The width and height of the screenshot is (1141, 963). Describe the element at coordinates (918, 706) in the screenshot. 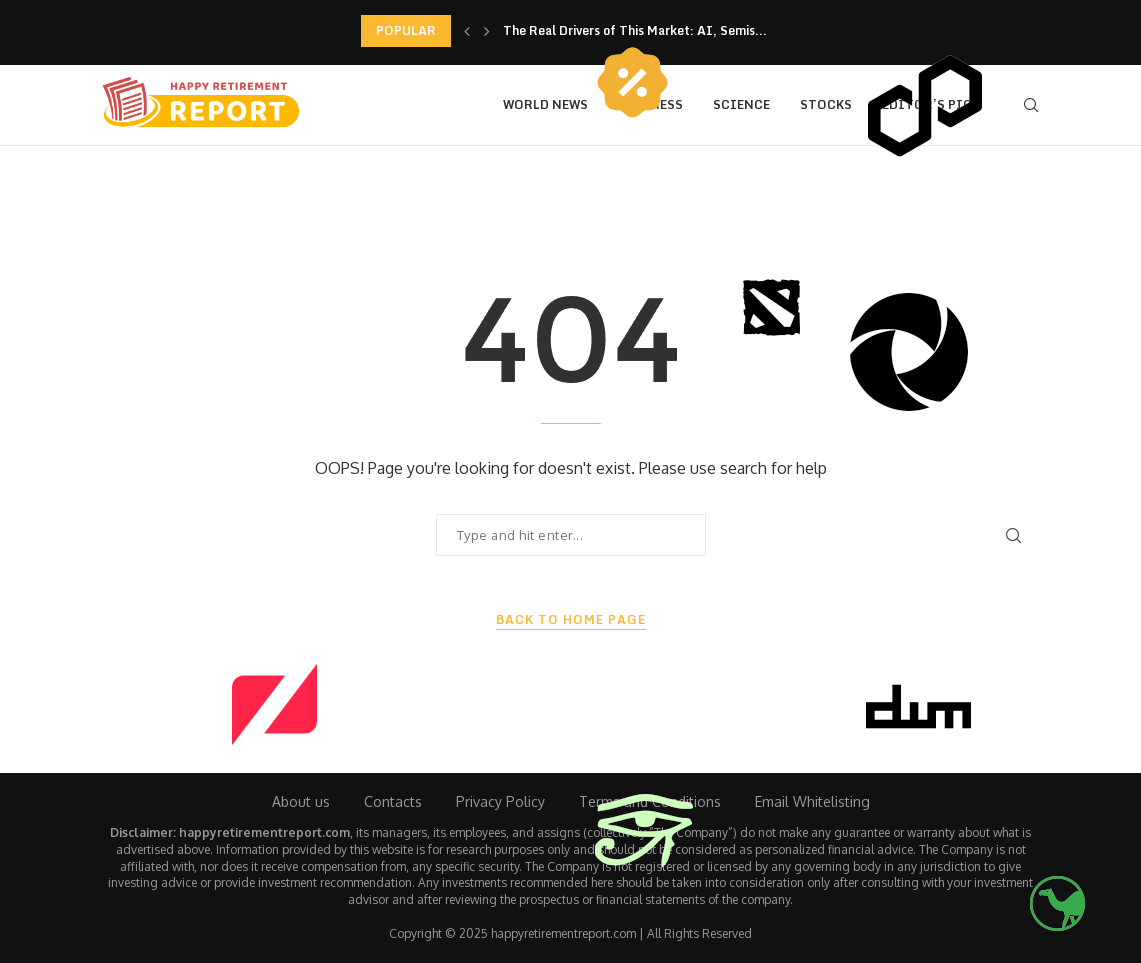

I see `dwm window manager logo` at that location.